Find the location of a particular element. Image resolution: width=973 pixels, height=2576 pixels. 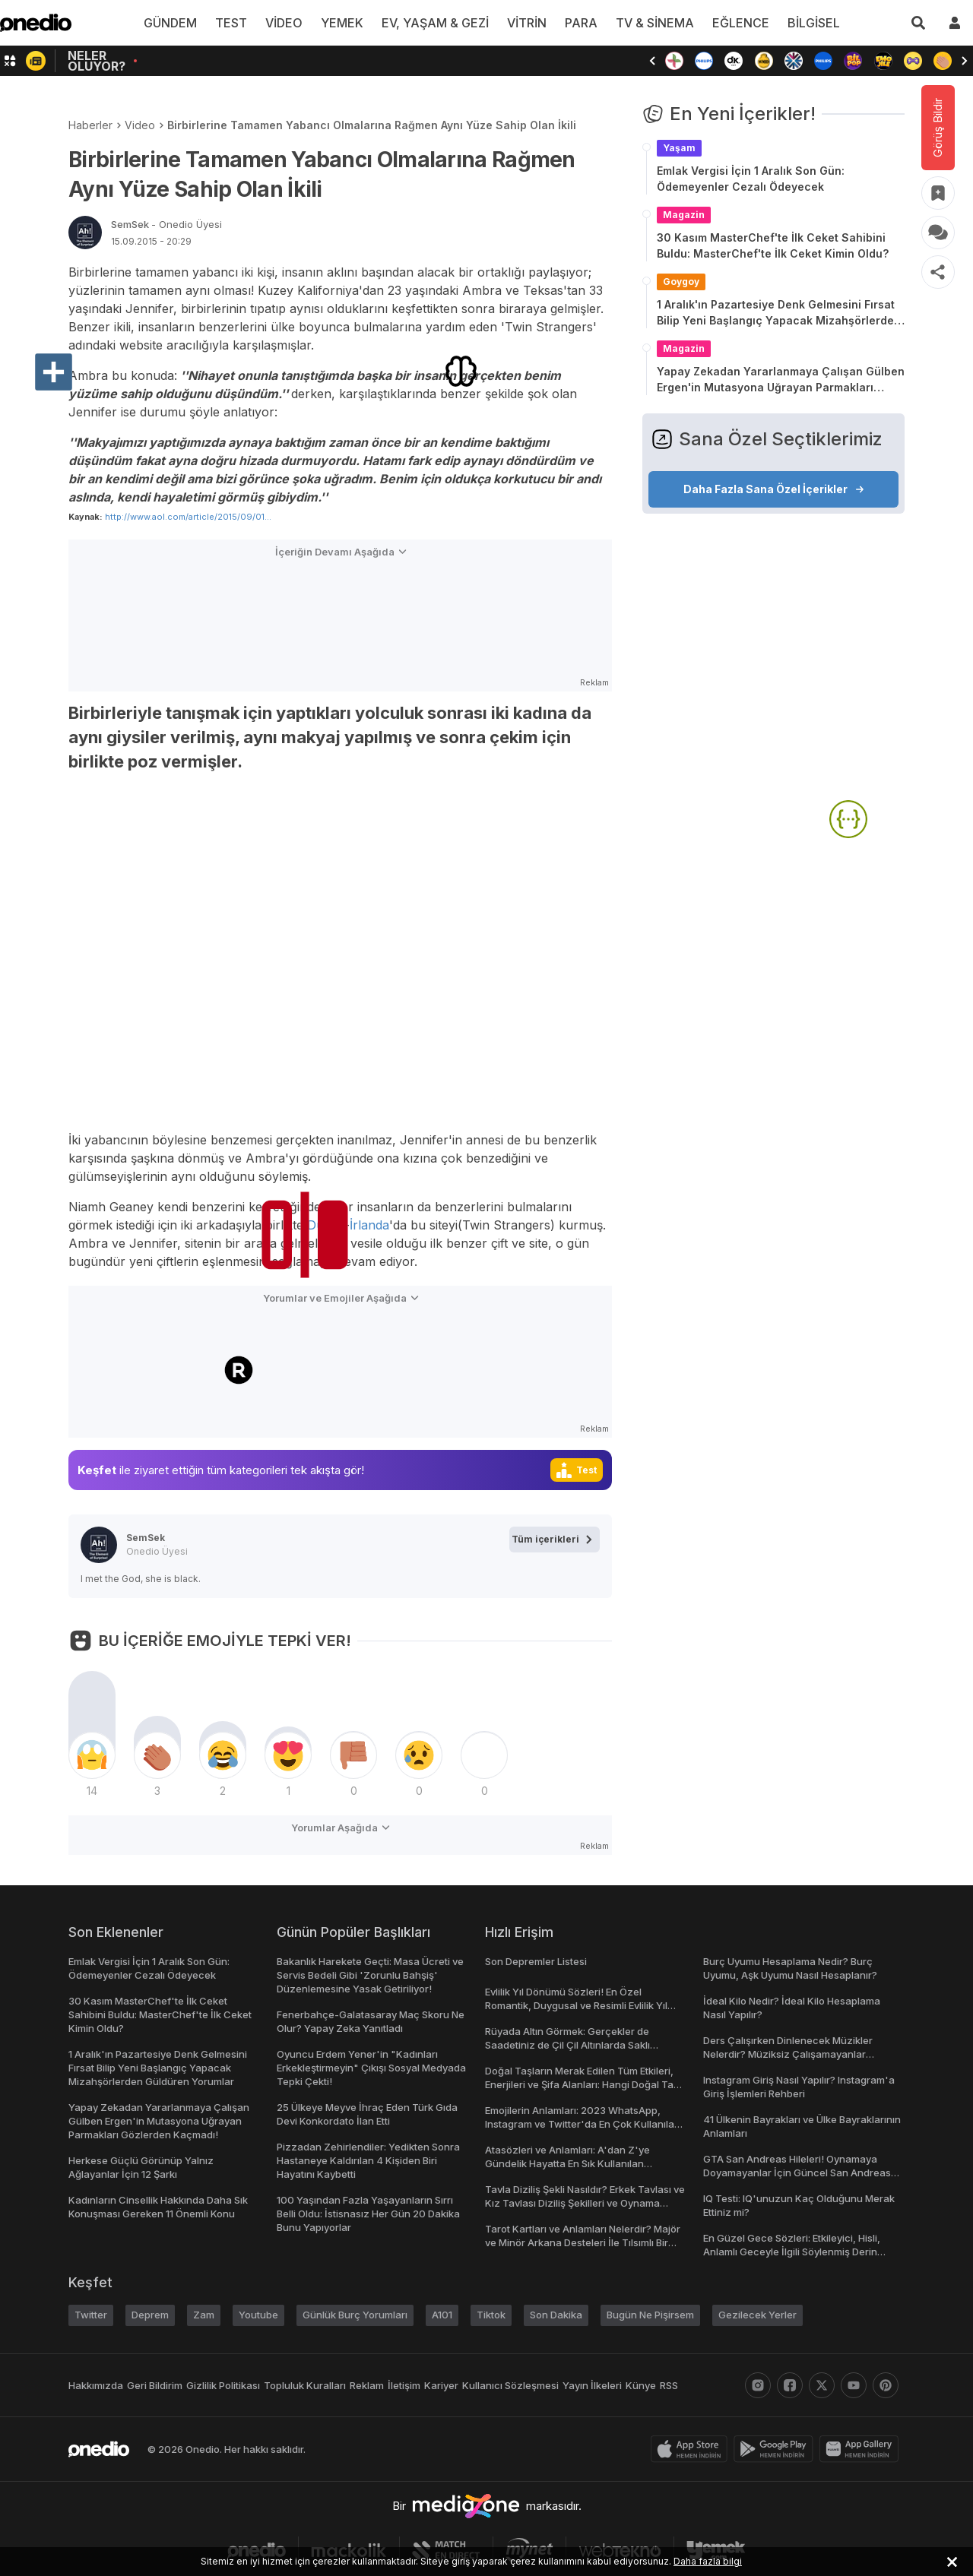

indicates a registered trademark symbol is located at coordinates (239, 1370).